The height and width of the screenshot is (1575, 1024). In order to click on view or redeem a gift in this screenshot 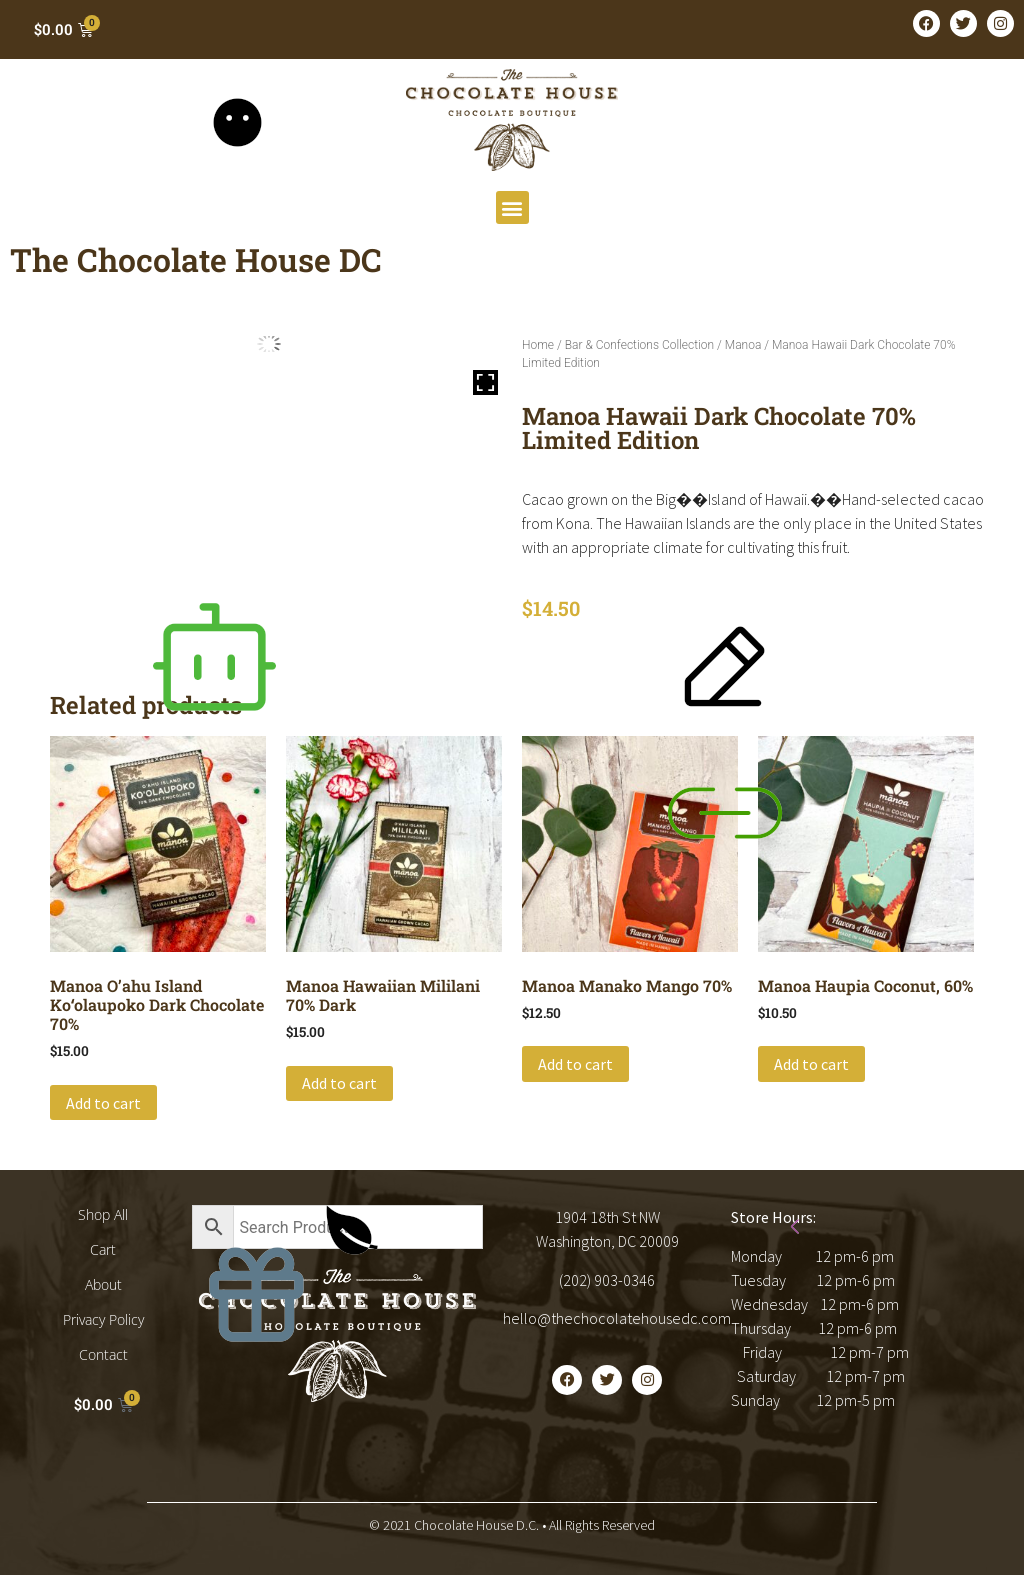, I will do `click(256, 1294)`.